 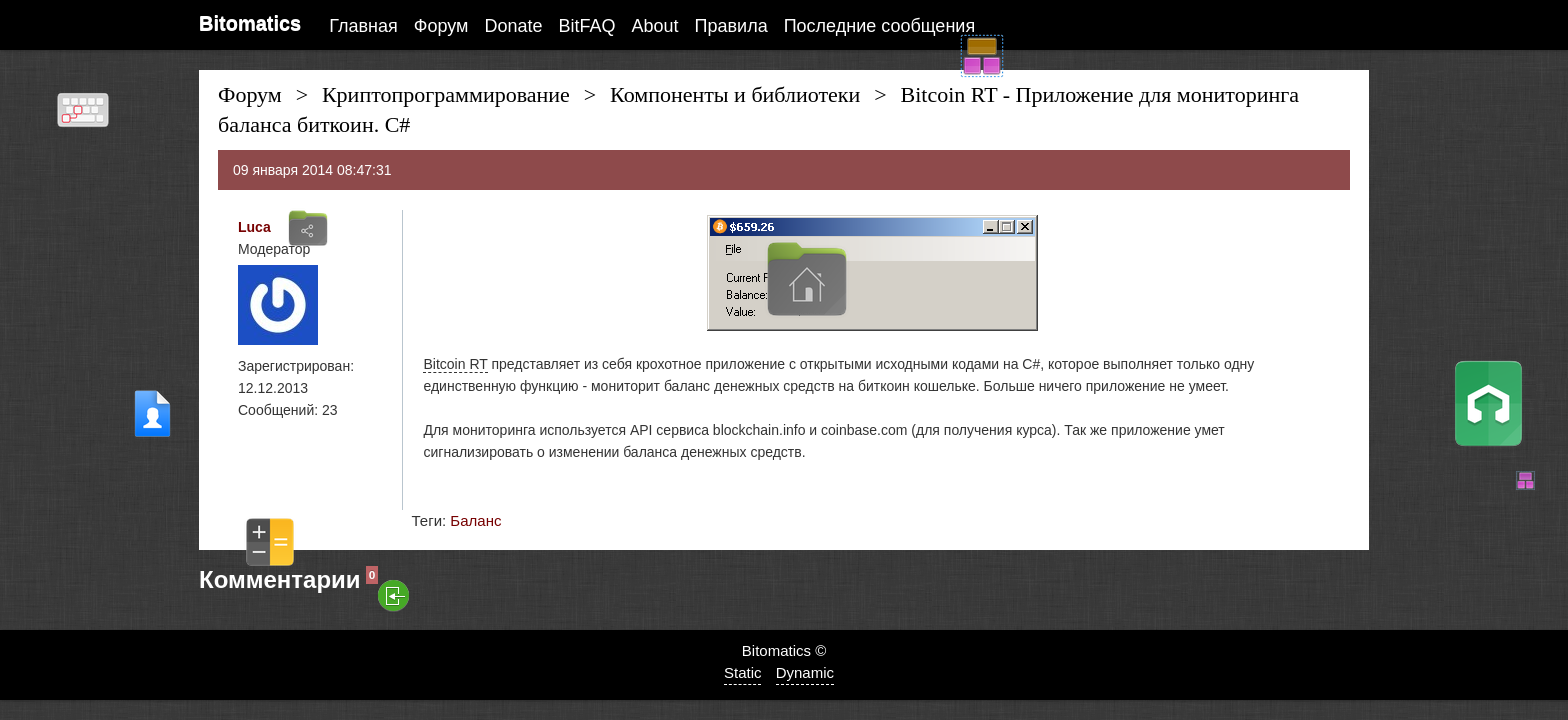 I want to click on open your public shared folder, so click(x=308, y=228).